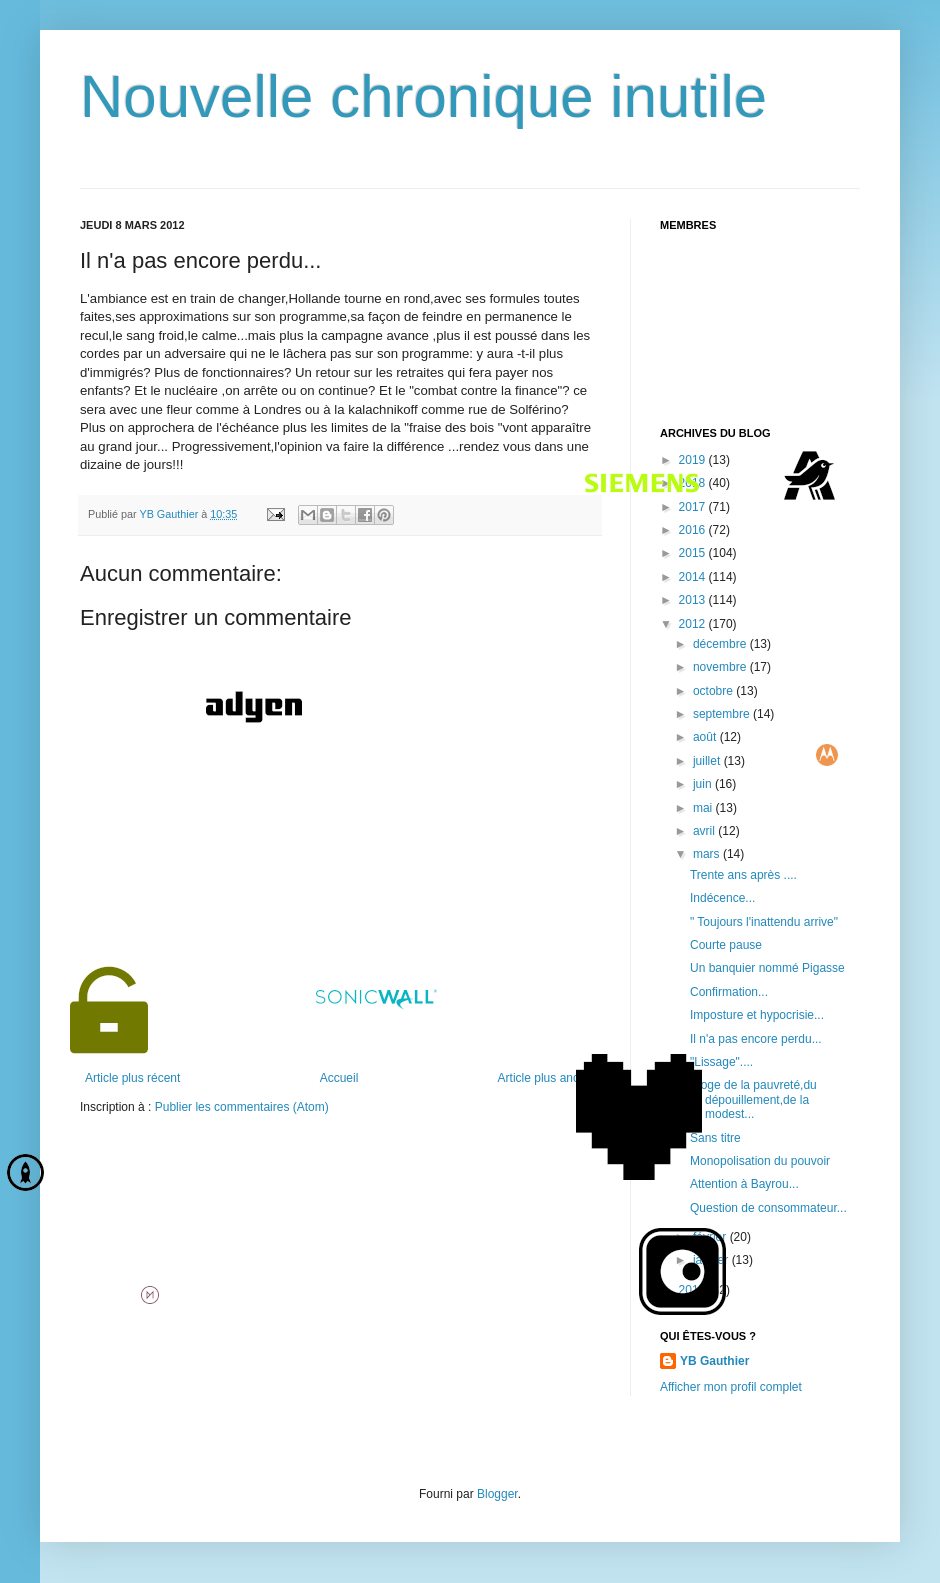  Describe the element at coordinates (150, 1295) in the screenshot. I see `osmc media center application logo` at that location.